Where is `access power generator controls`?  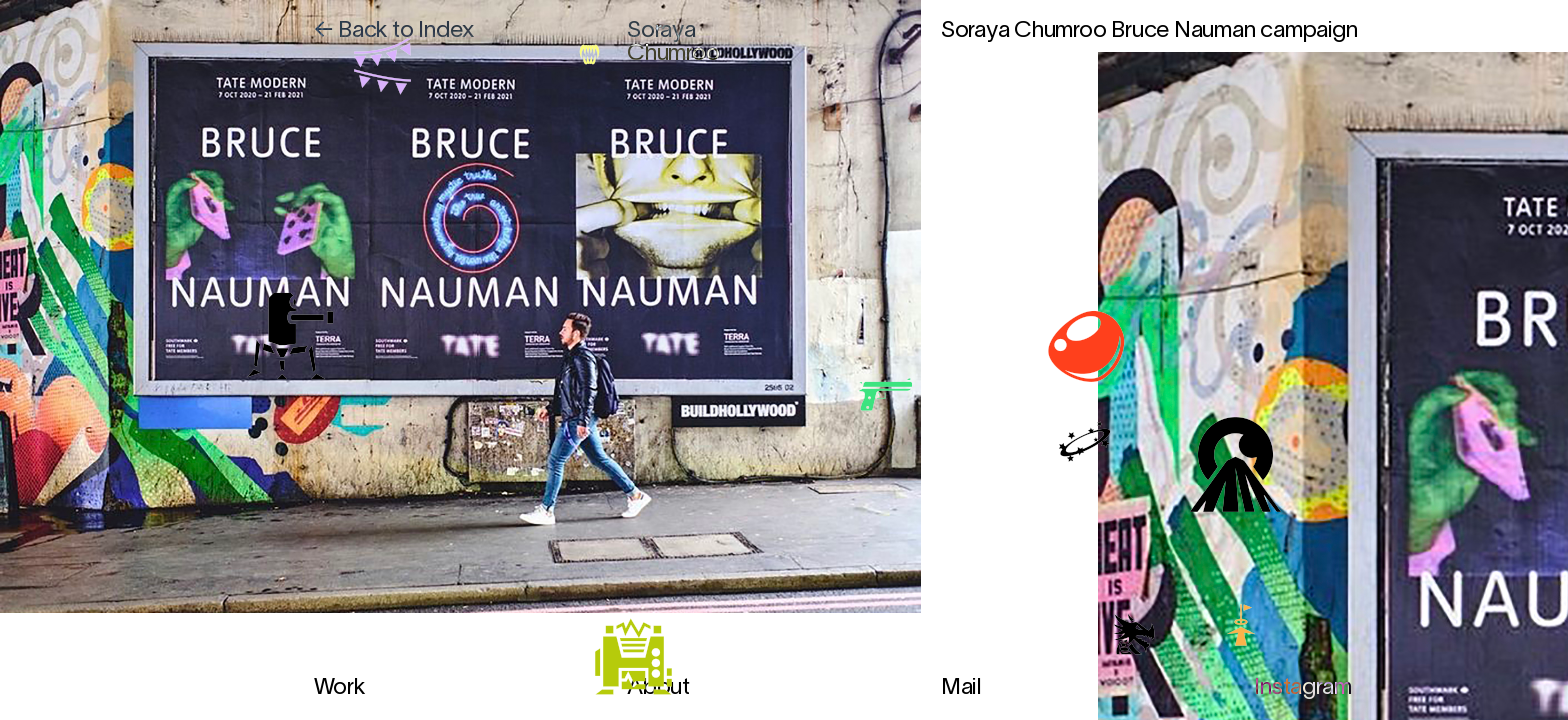
access power generator controls is located at coordinates (633, 656).